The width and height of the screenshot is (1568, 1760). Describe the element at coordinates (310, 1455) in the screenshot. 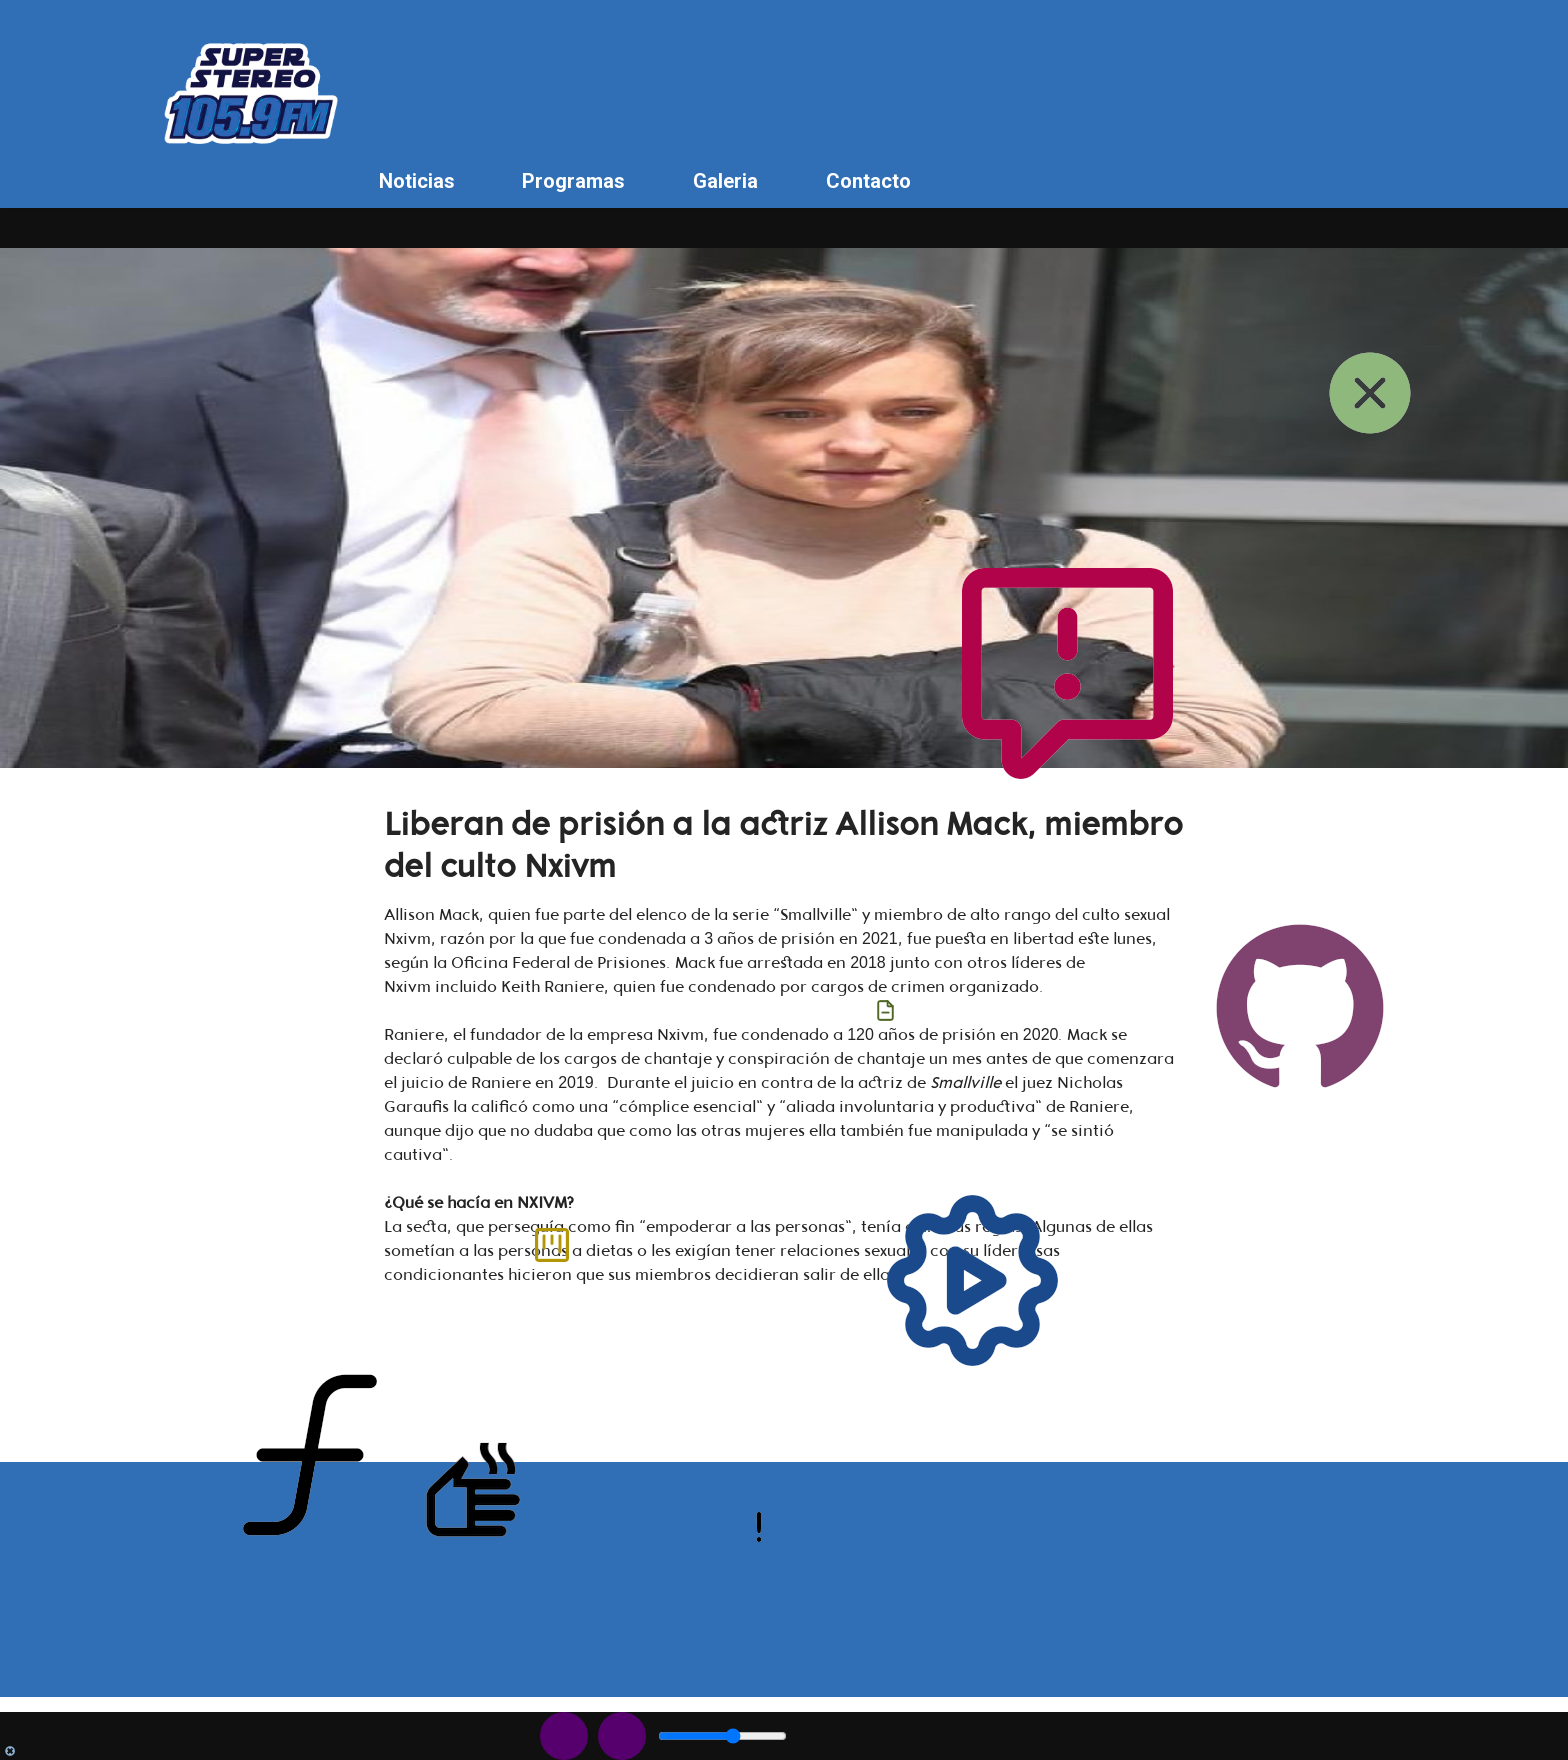

I see `access function or formula editor` at that location.